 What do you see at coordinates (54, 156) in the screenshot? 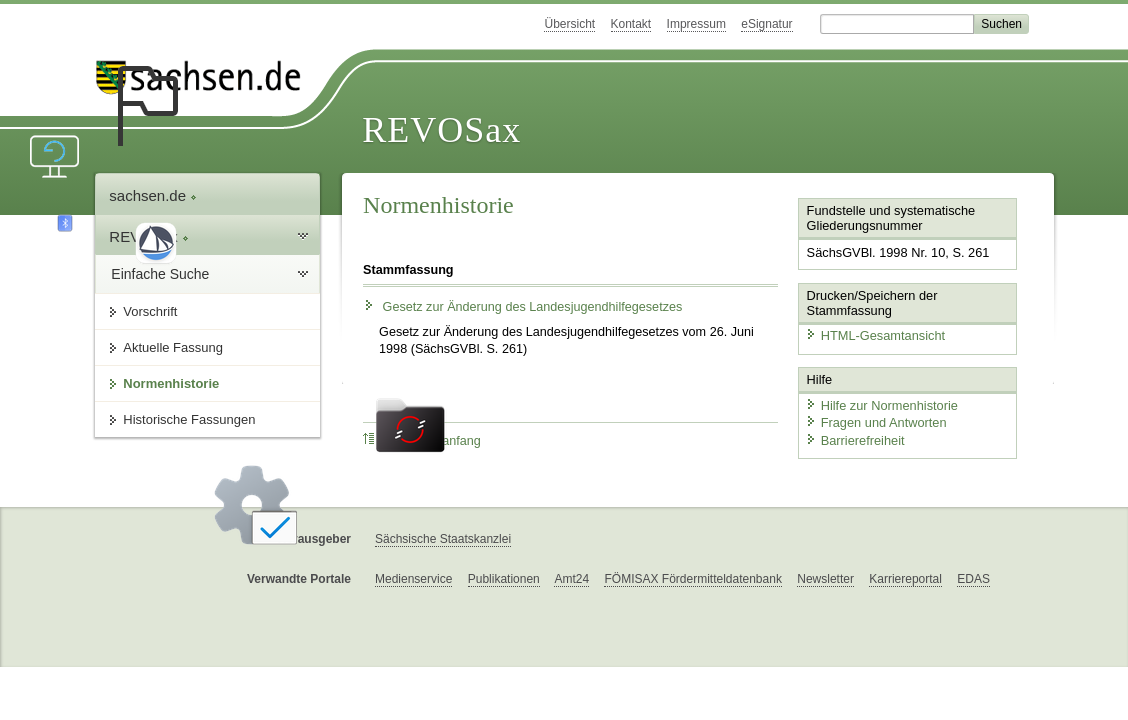
I see `rotate screen counter-clockwise` at bounding box center [54, 156].